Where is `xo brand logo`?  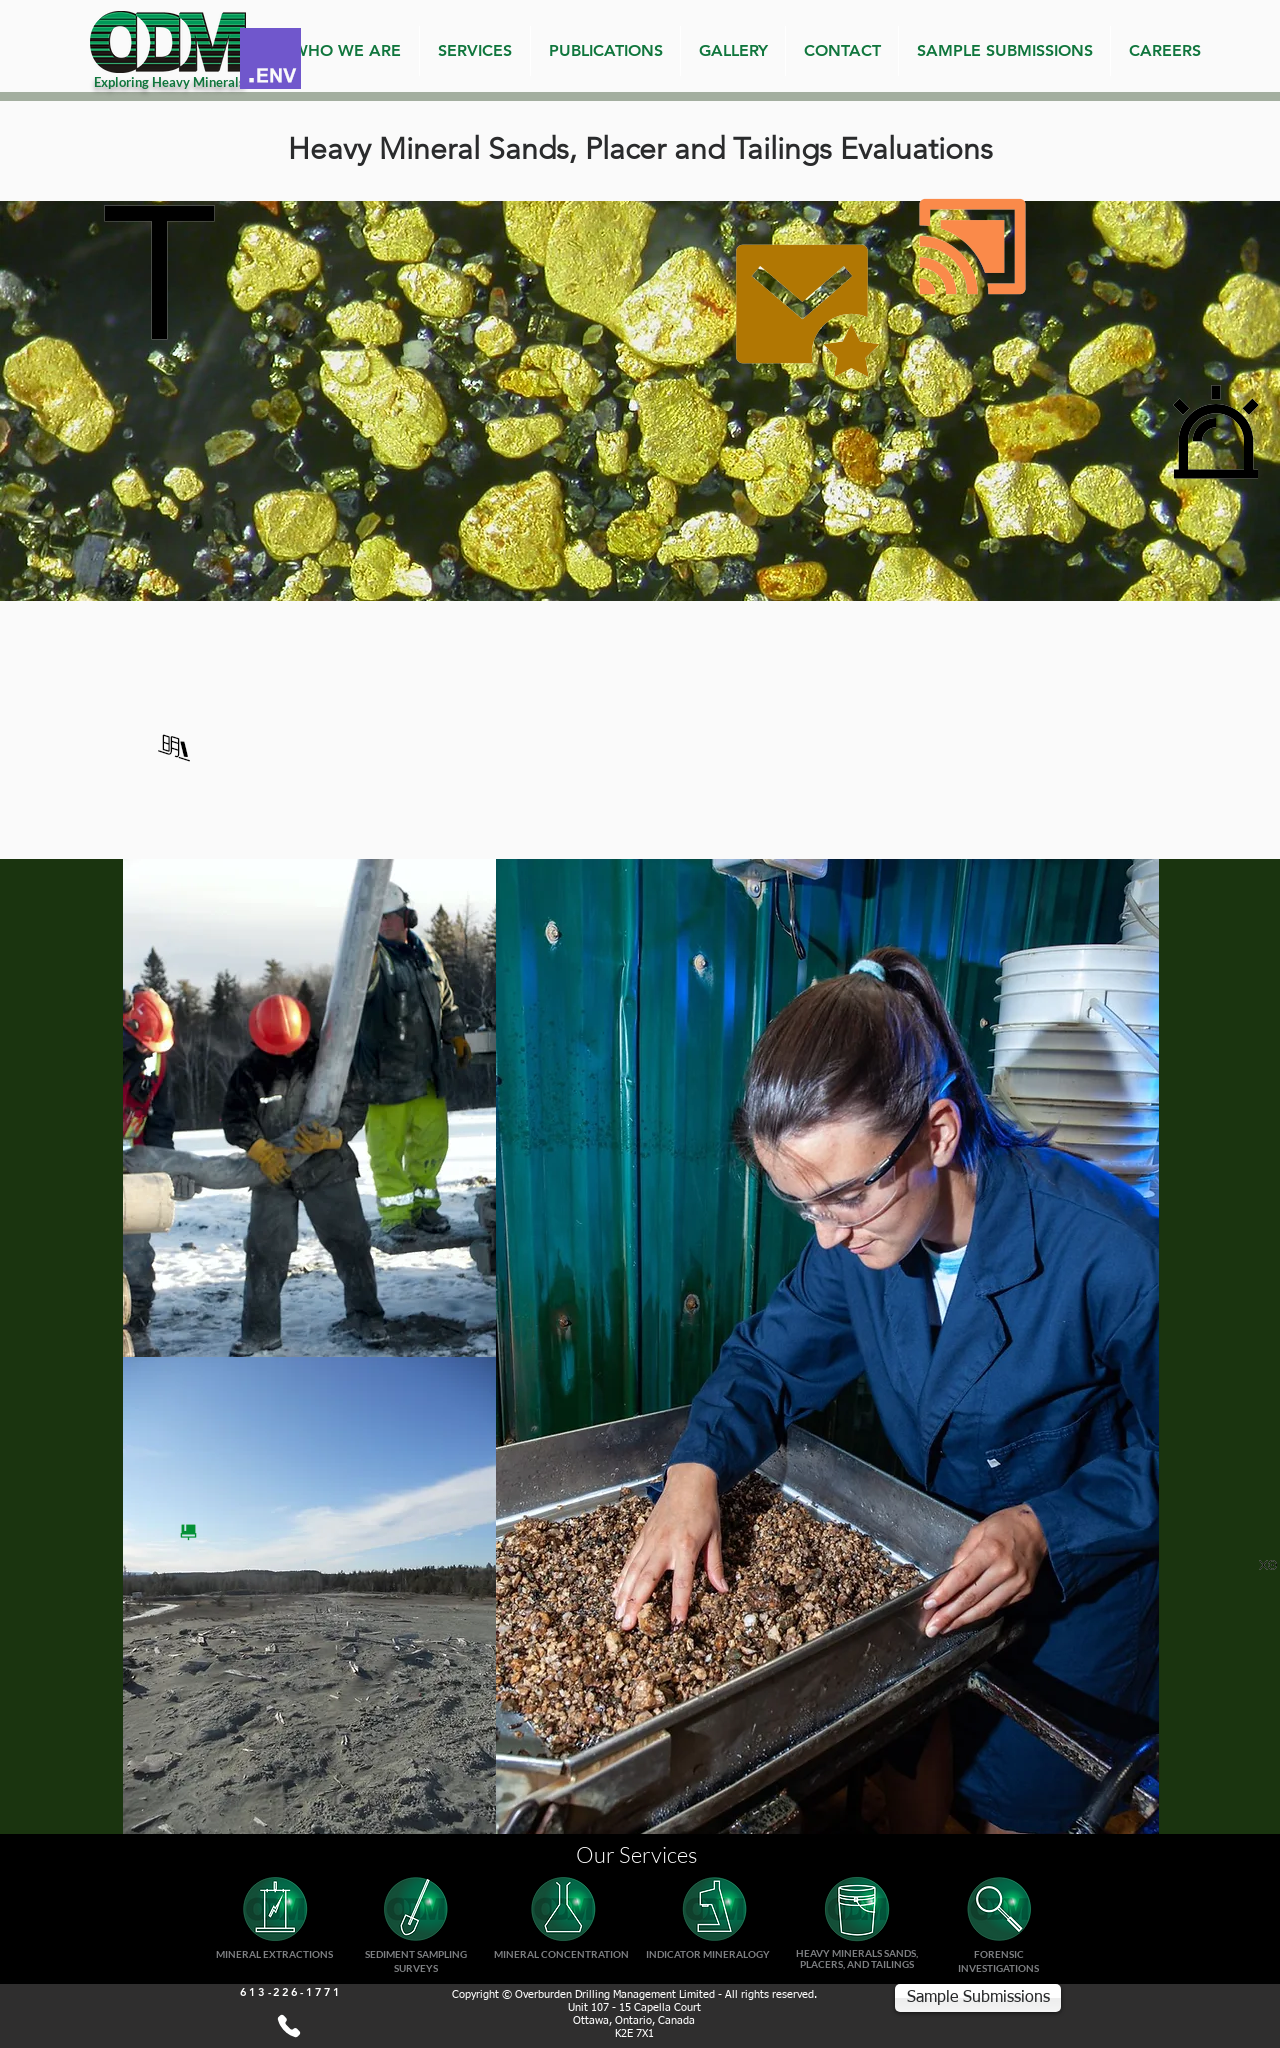
xo brand logo is located at coordinates (1268, 1565).